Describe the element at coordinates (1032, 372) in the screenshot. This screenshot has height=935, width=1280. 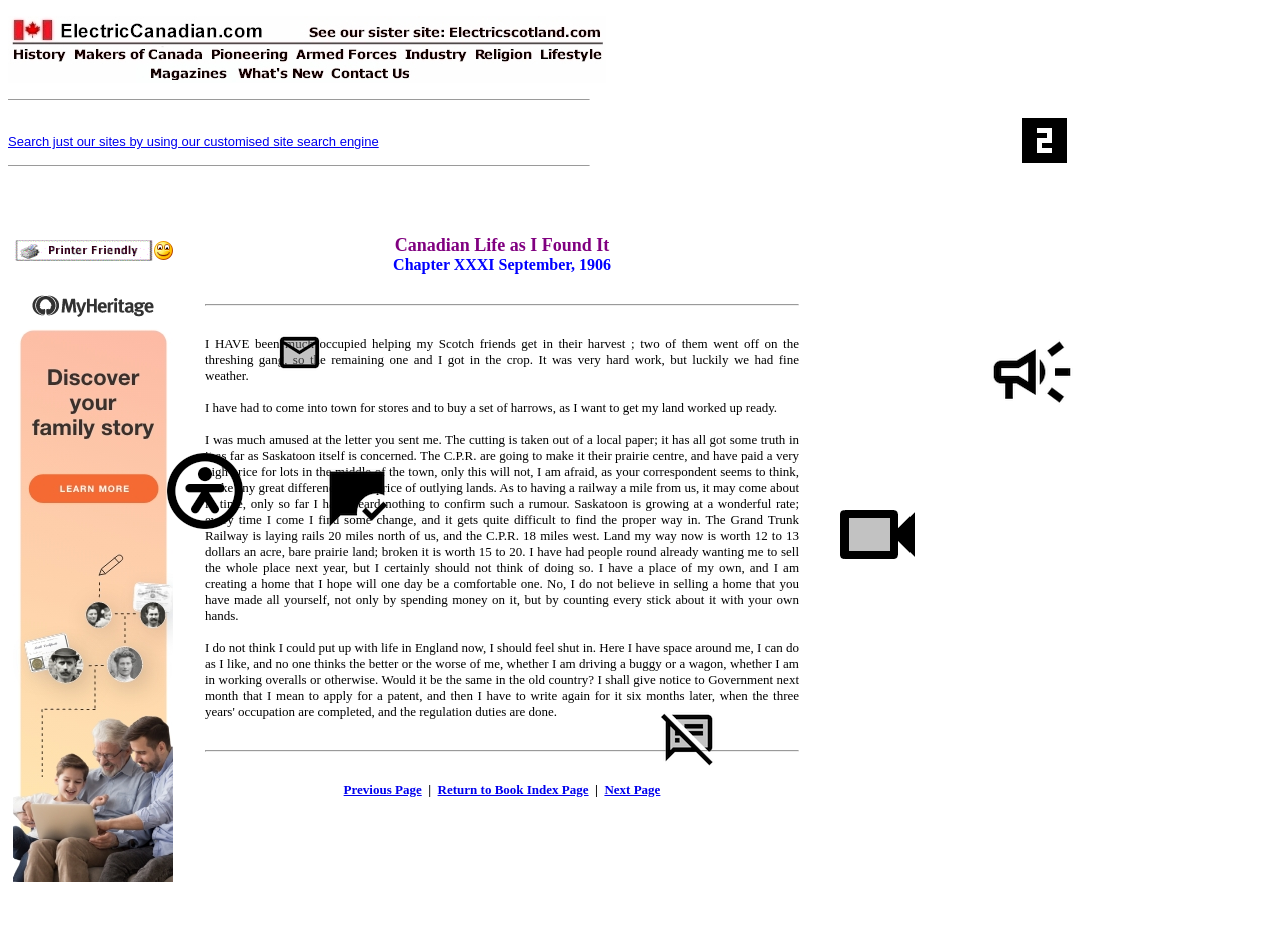
I see `start a new campaign or announcement` at that location.